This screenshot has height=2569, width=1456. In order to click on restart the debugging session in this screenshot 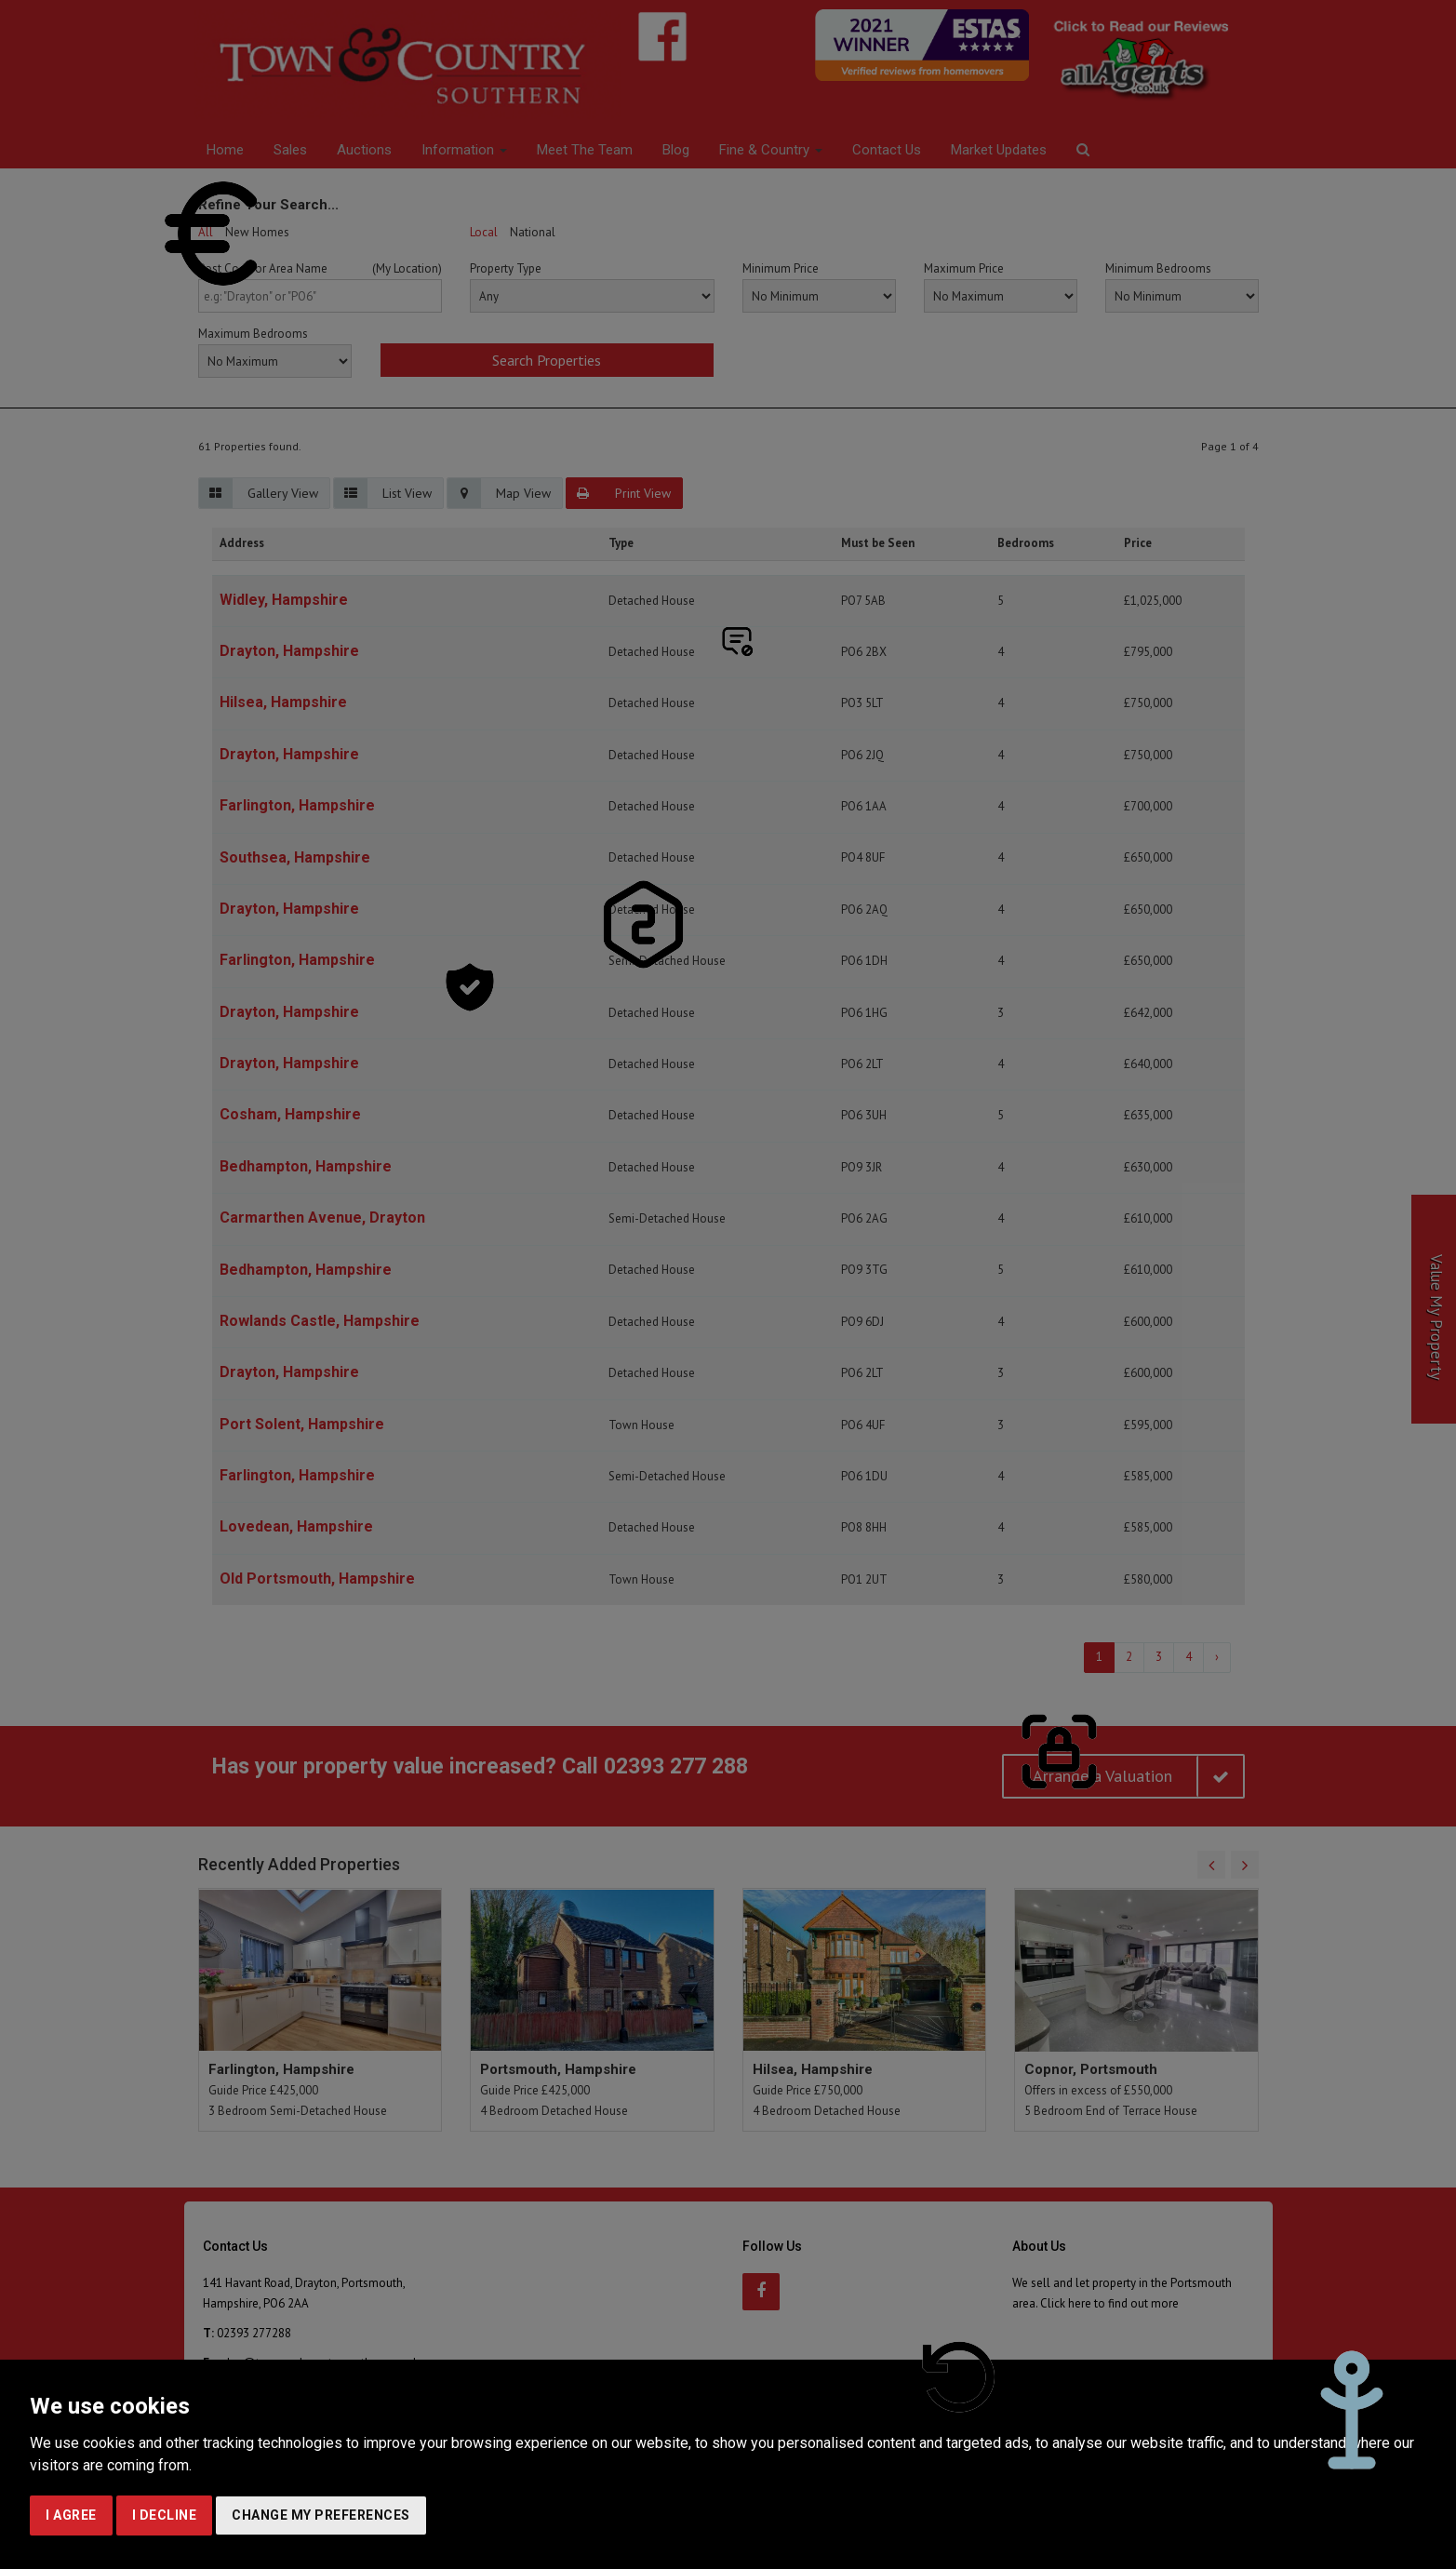, I will do `click(957, 2376)`.